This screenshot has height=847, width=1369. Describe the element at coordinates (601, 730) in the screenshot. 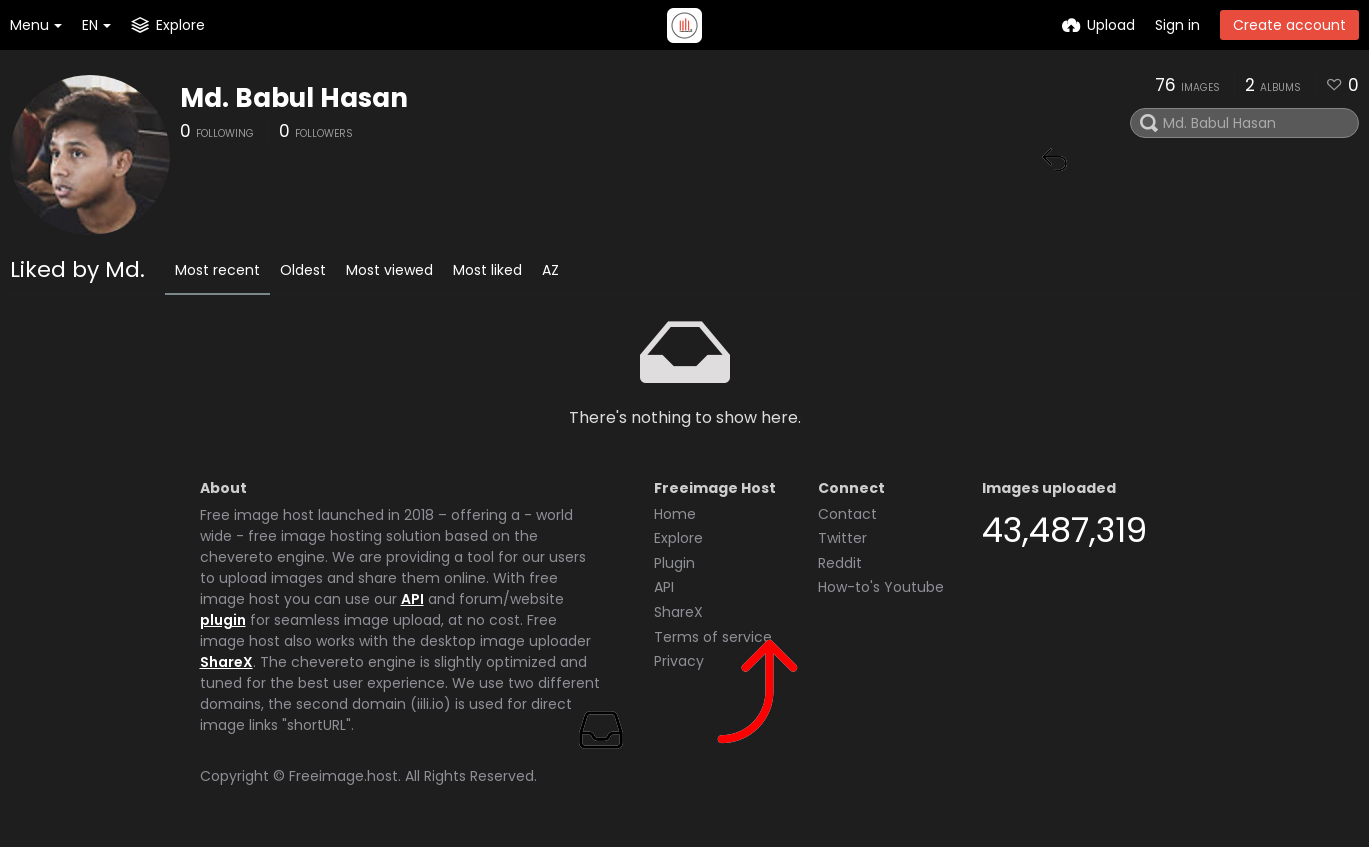

I see `view your inbox messages` at that location.